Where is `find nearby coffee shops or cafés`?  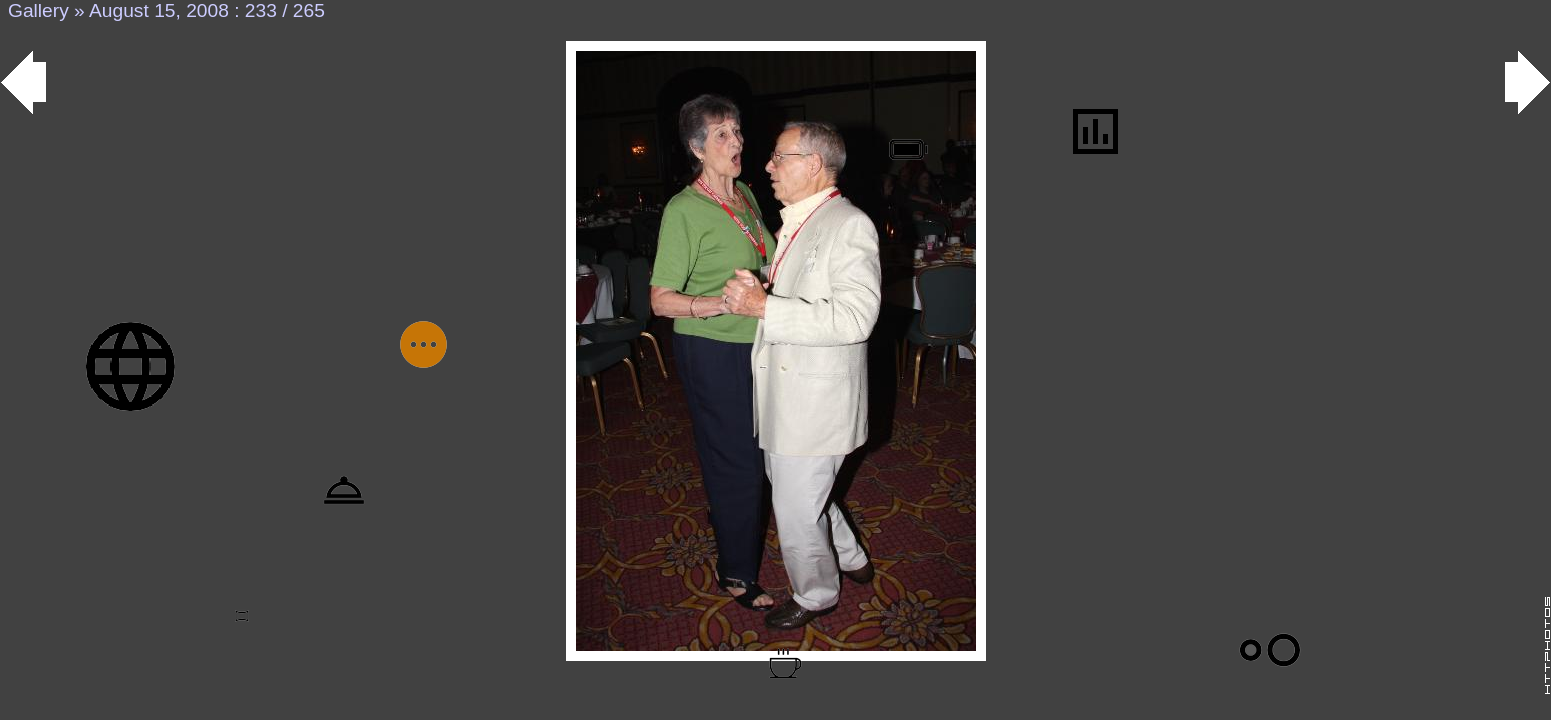 find nearby coffee shops or cafés is located at coordinates (784, 664).